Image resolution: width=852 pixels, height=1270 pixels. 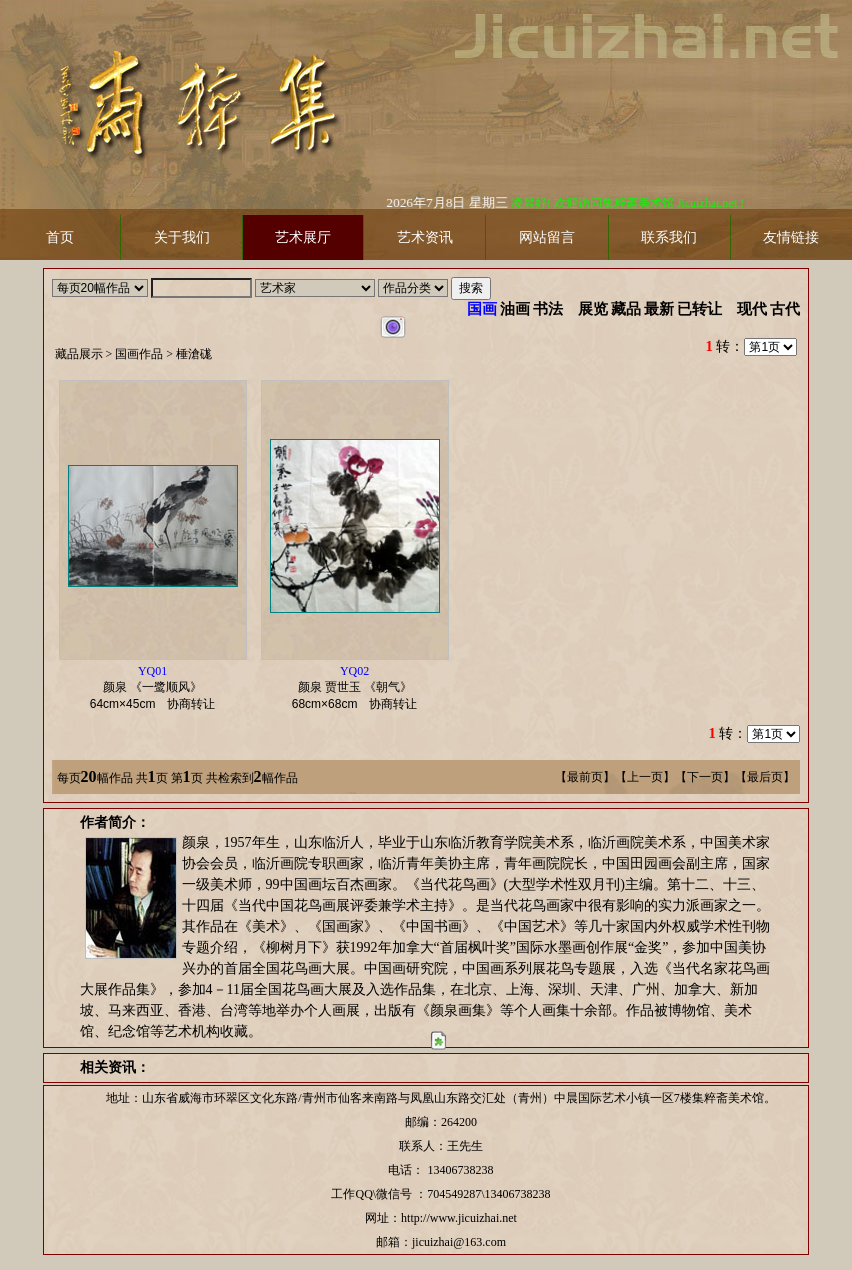 I want to click on open the camera app, so click(x=393, y=327).